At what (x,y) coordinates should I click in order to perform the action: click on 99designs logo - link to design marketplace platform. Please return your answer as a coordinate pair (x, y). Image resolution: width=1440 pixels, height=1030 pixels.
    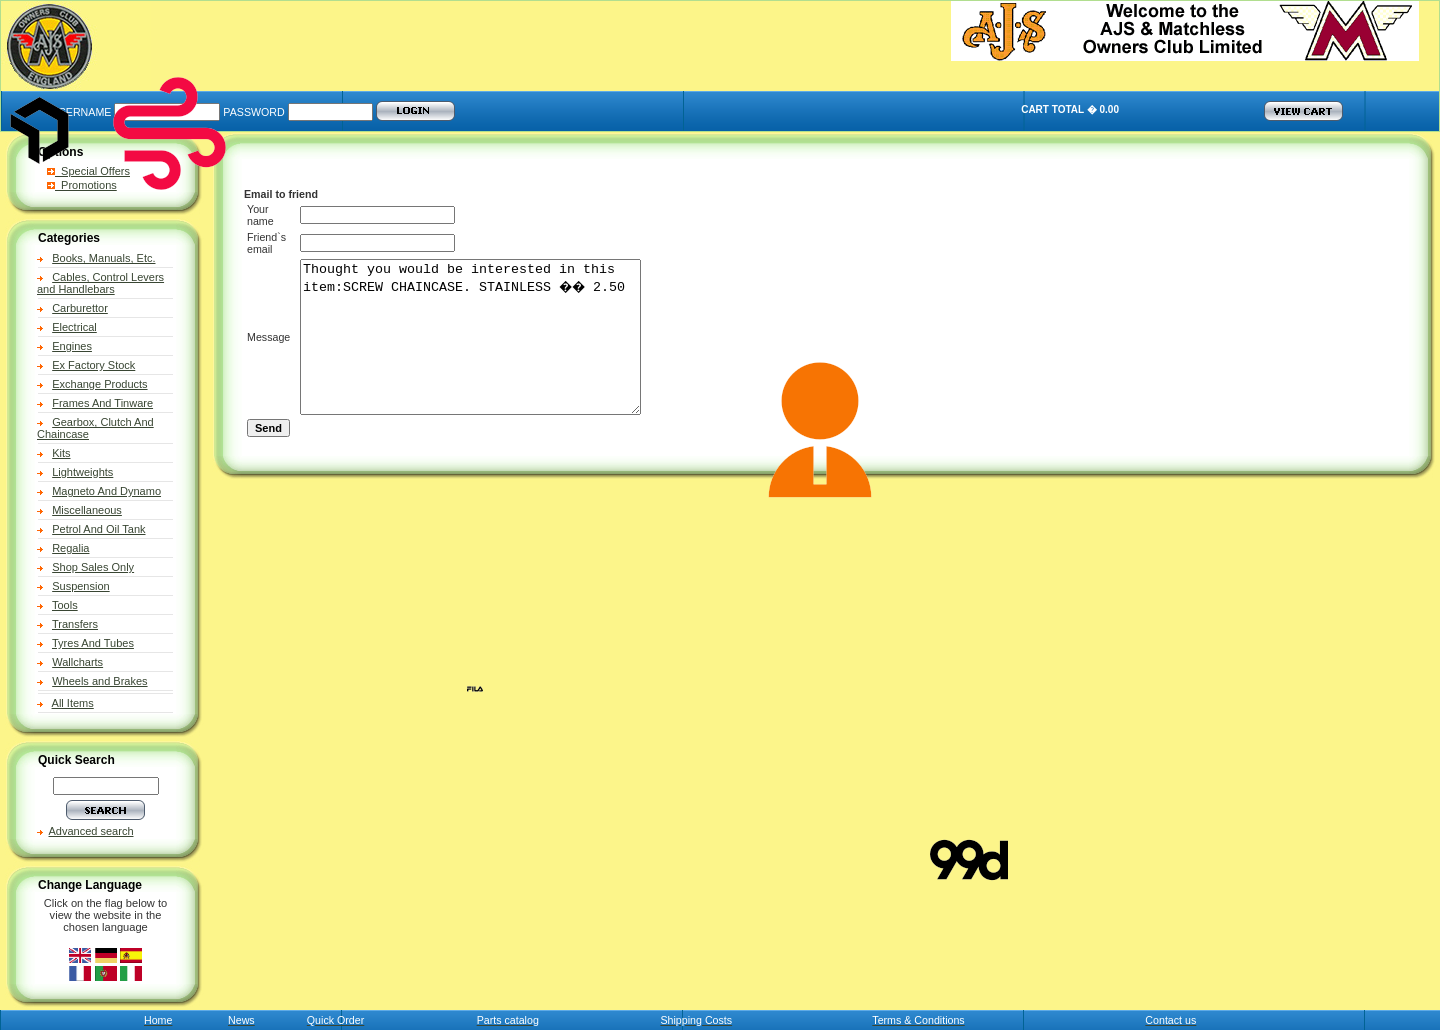
    Looking at the image, I should click on (969, 860).